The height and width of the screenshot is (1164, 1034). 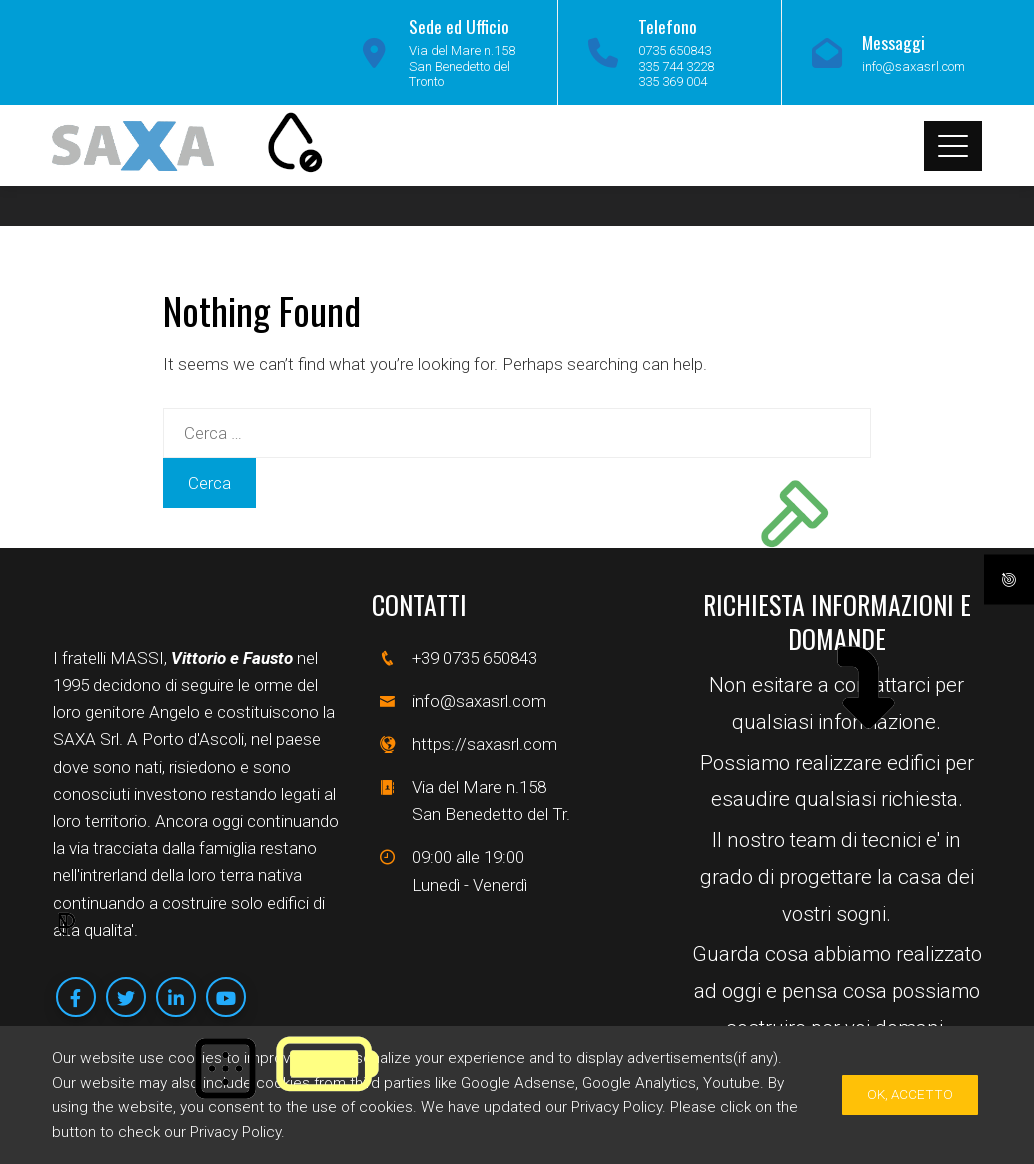 I want to click on disable water or liquid-related feature, so click(x=291, y=141).